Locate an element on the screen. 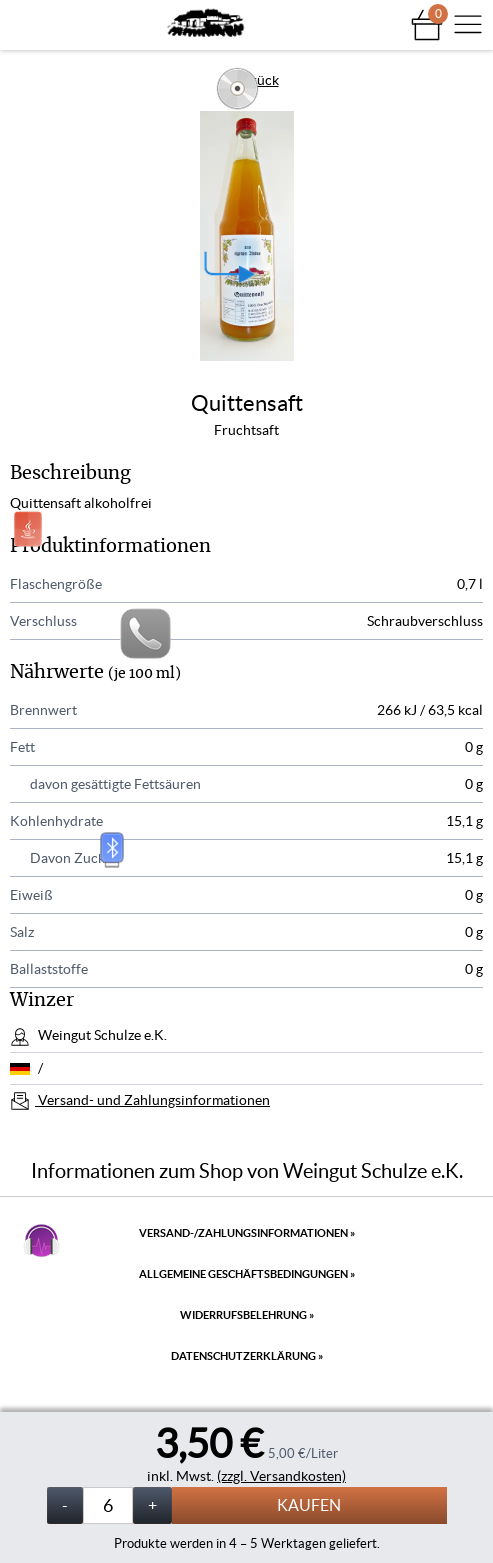 This screenshot has width=493, height=1563. access CD/DVD drive is located at coordinates (237, 88).